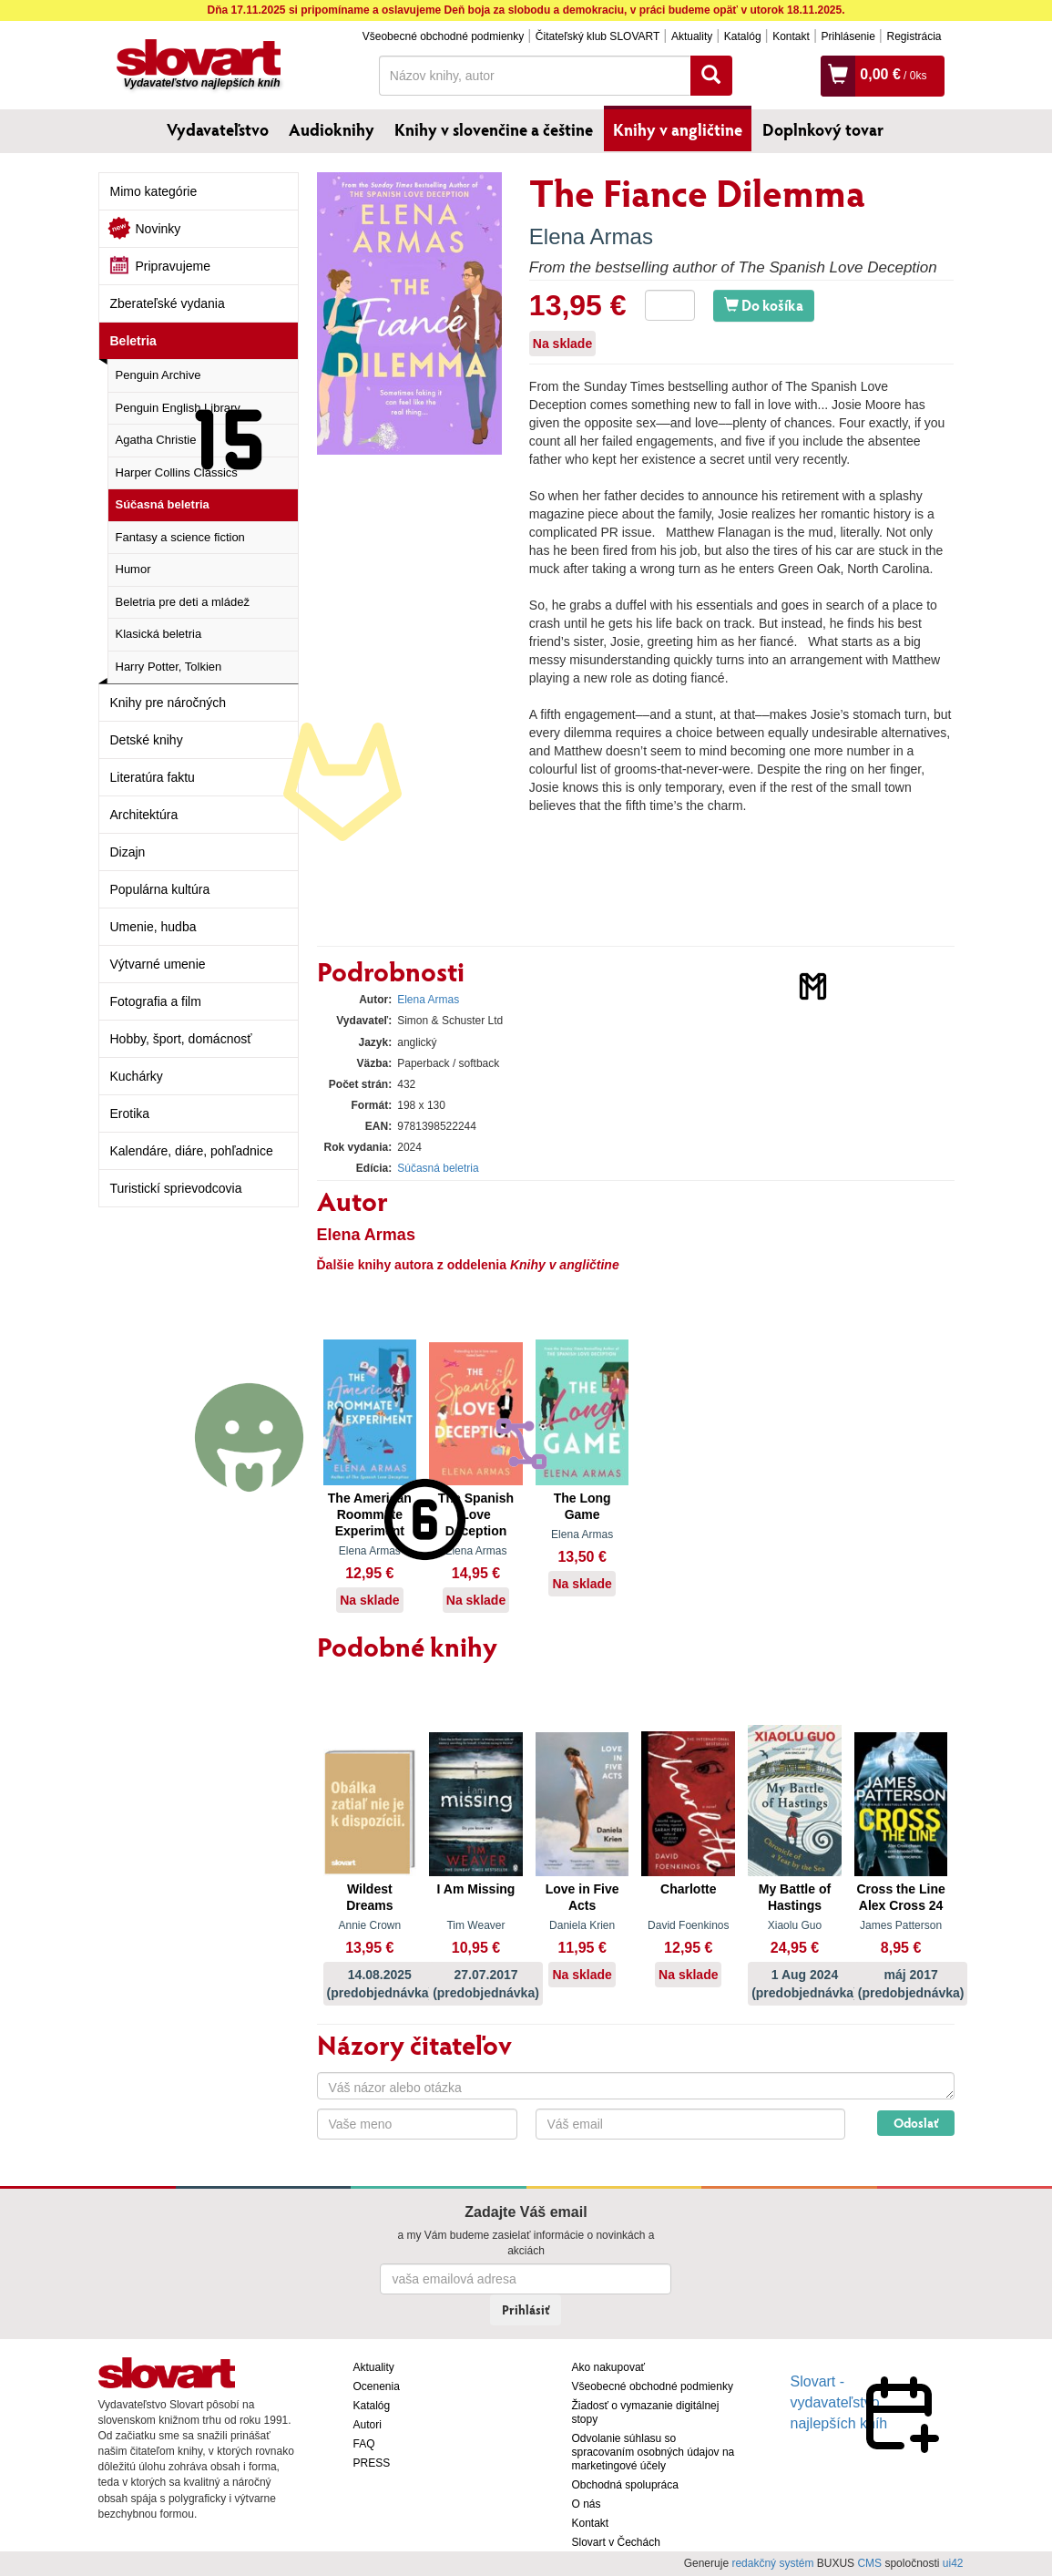 This screenshot has width=1052, height=2576. Describe the element at coordinates (225, 439) in the screenshot. I see `indicates 15 unread items or notifications` at that location.